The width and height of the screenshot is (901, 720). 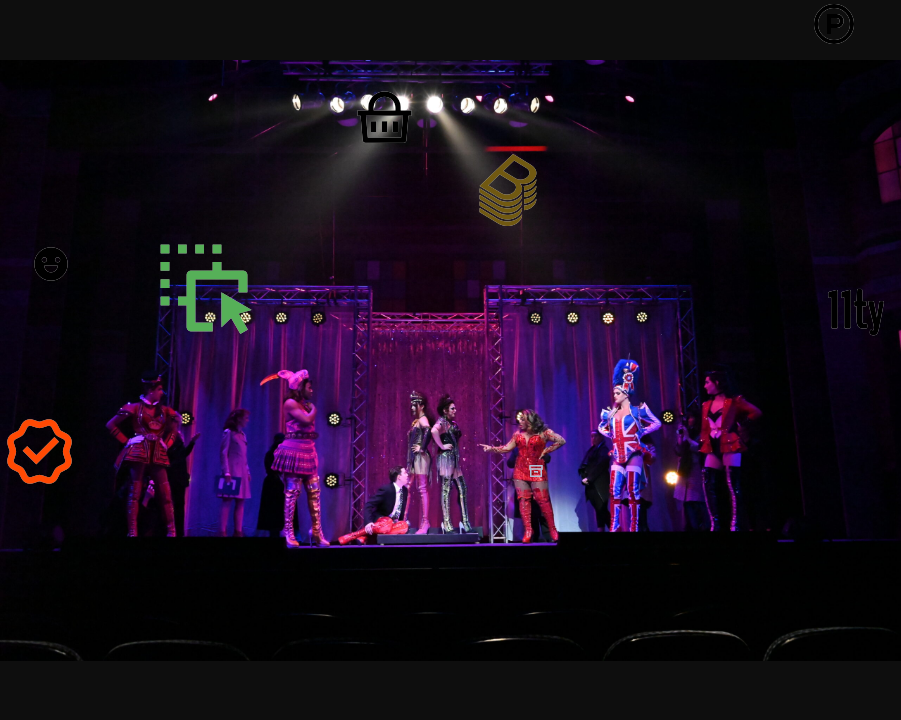 I want to click on add an emoji or reaction, so click(x=51, y=264).